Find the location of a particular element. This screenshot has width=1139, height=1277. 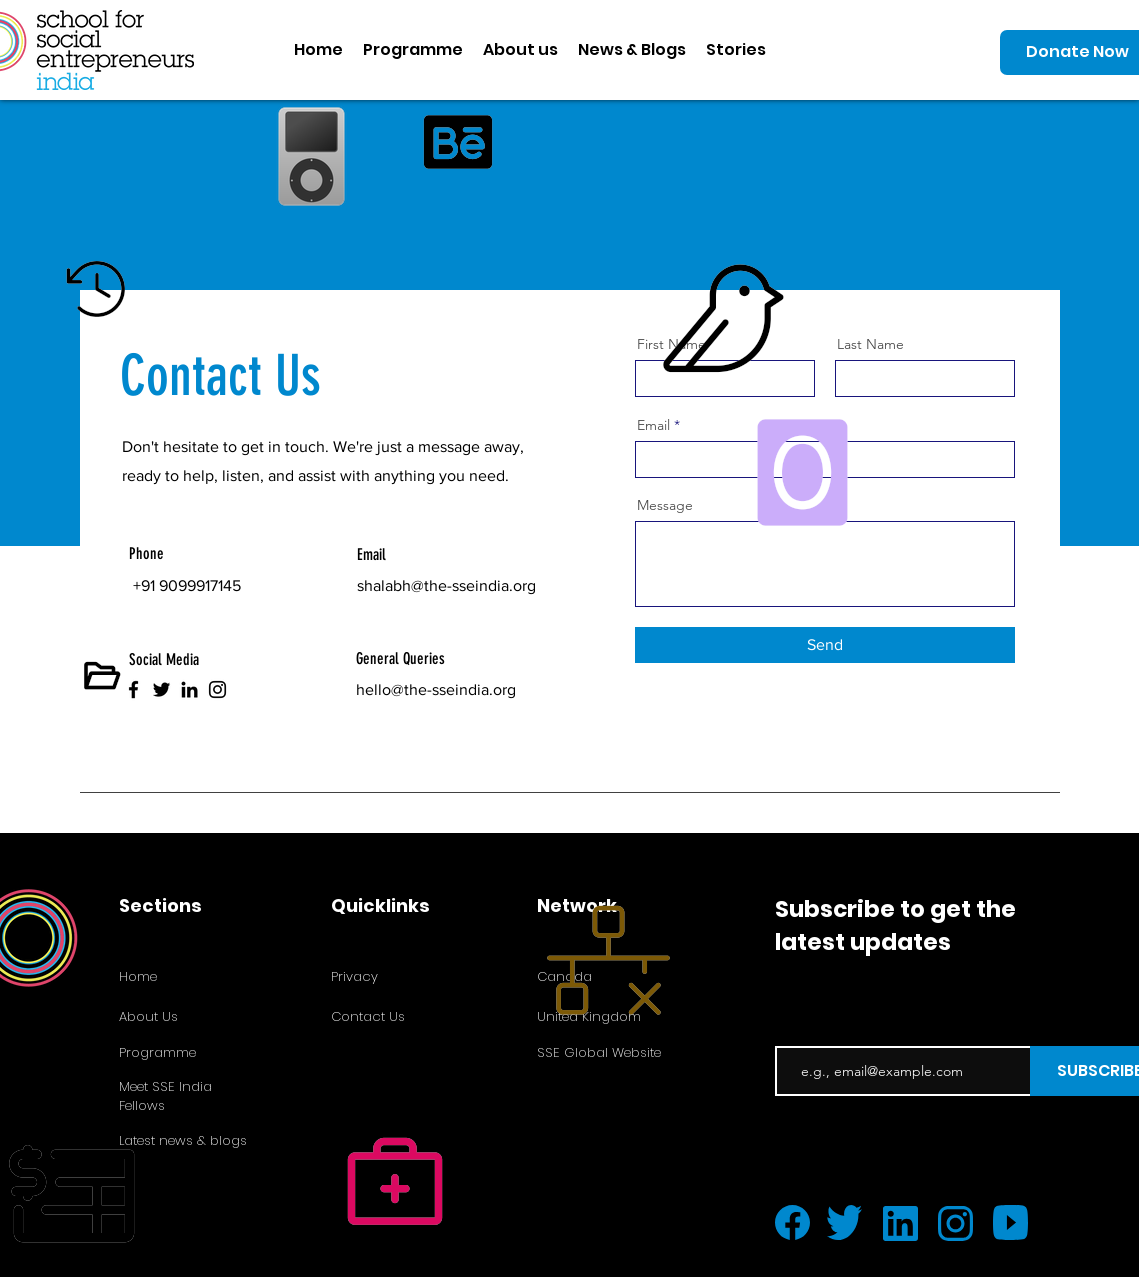

network connection failed or unavailable is located at coordinates (608, 962).